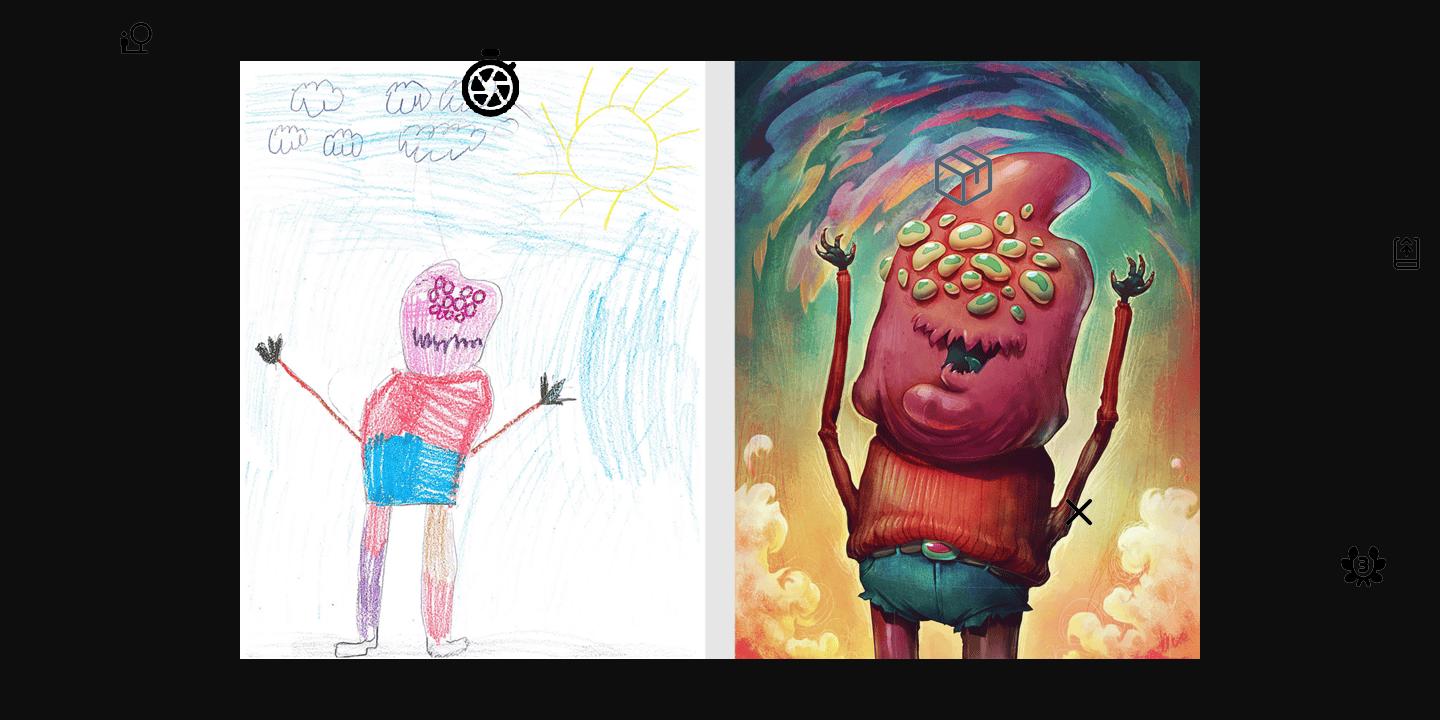  I want to click on view order or shipment details, so click(963, 175).